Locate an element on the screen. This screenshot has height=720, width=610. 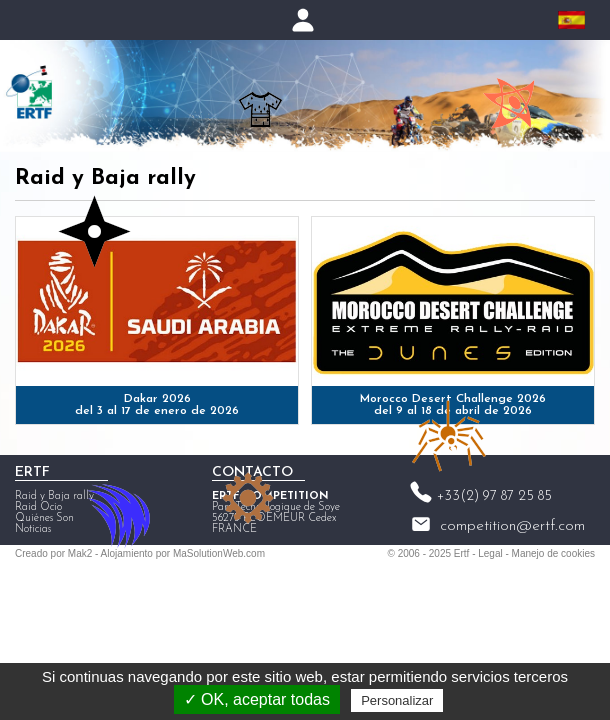
access game settings or configuration options is located at coordinates (248, 498).